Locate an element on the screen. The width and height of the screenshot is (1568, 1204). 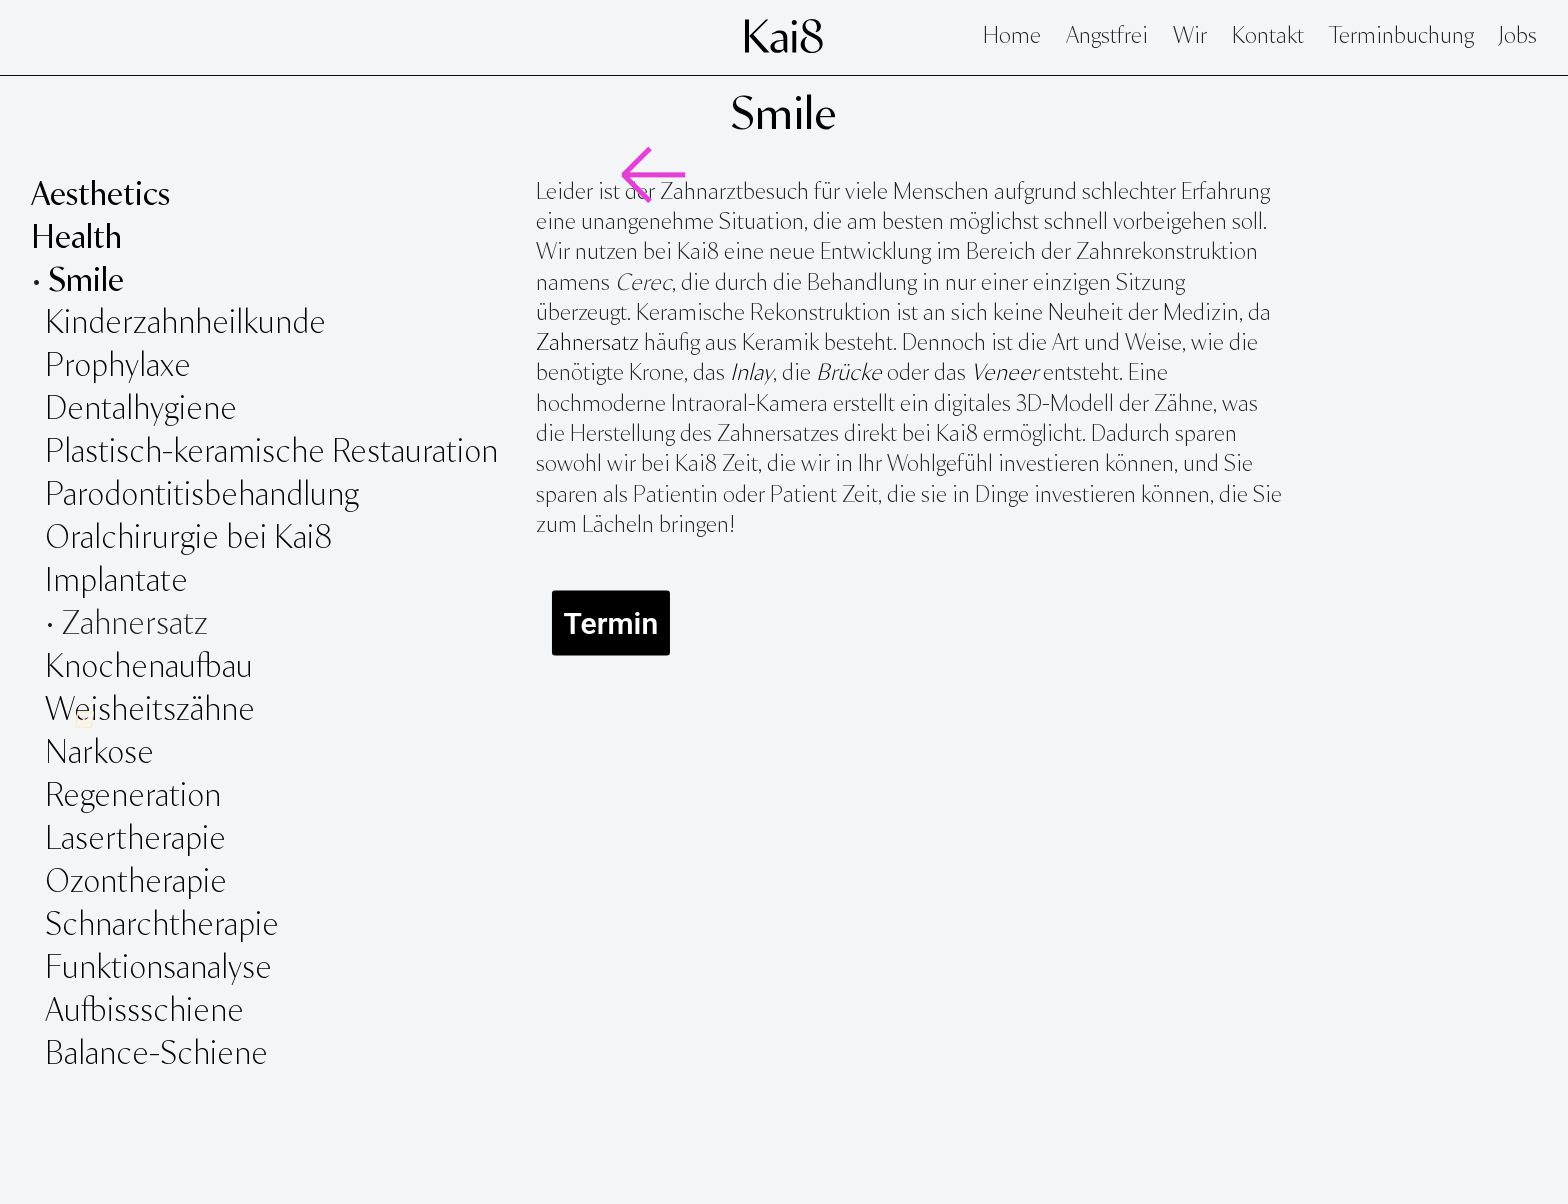
open powershell terminal is located at coordinates (84, 719).